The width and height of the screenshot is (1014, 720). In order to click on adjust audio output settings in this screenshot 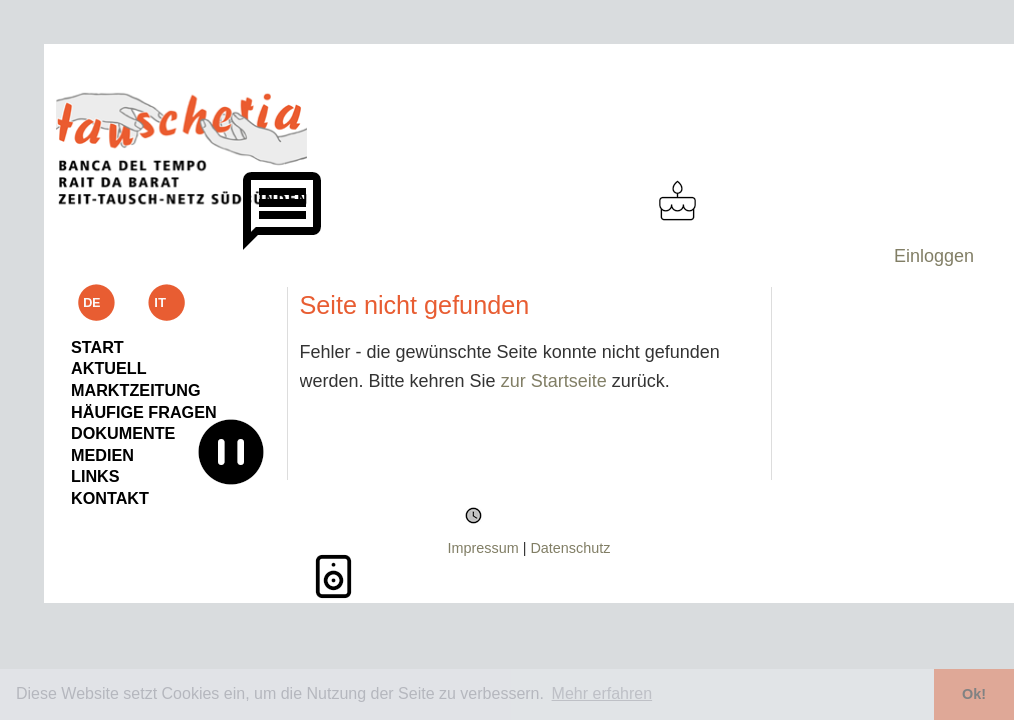, I will do `click(333, 576)`.